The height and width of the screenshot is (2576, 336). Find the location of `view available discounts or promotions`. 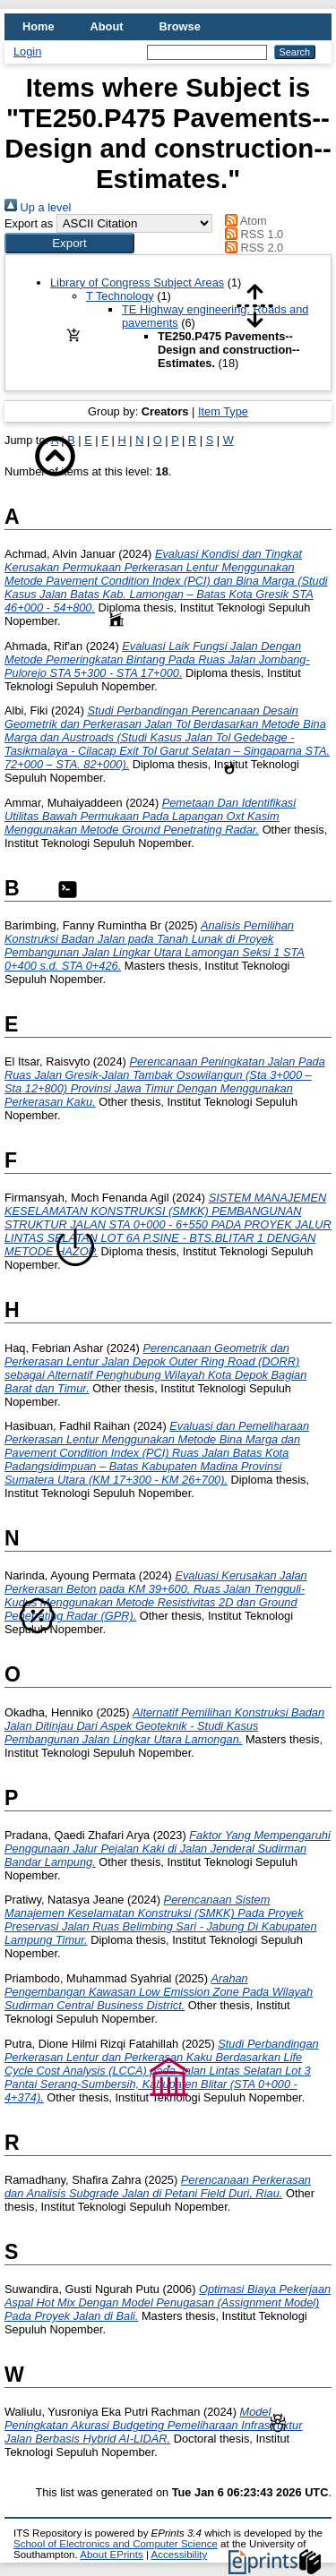

view available discounts or promotions is located at coordinates (37, 1615).